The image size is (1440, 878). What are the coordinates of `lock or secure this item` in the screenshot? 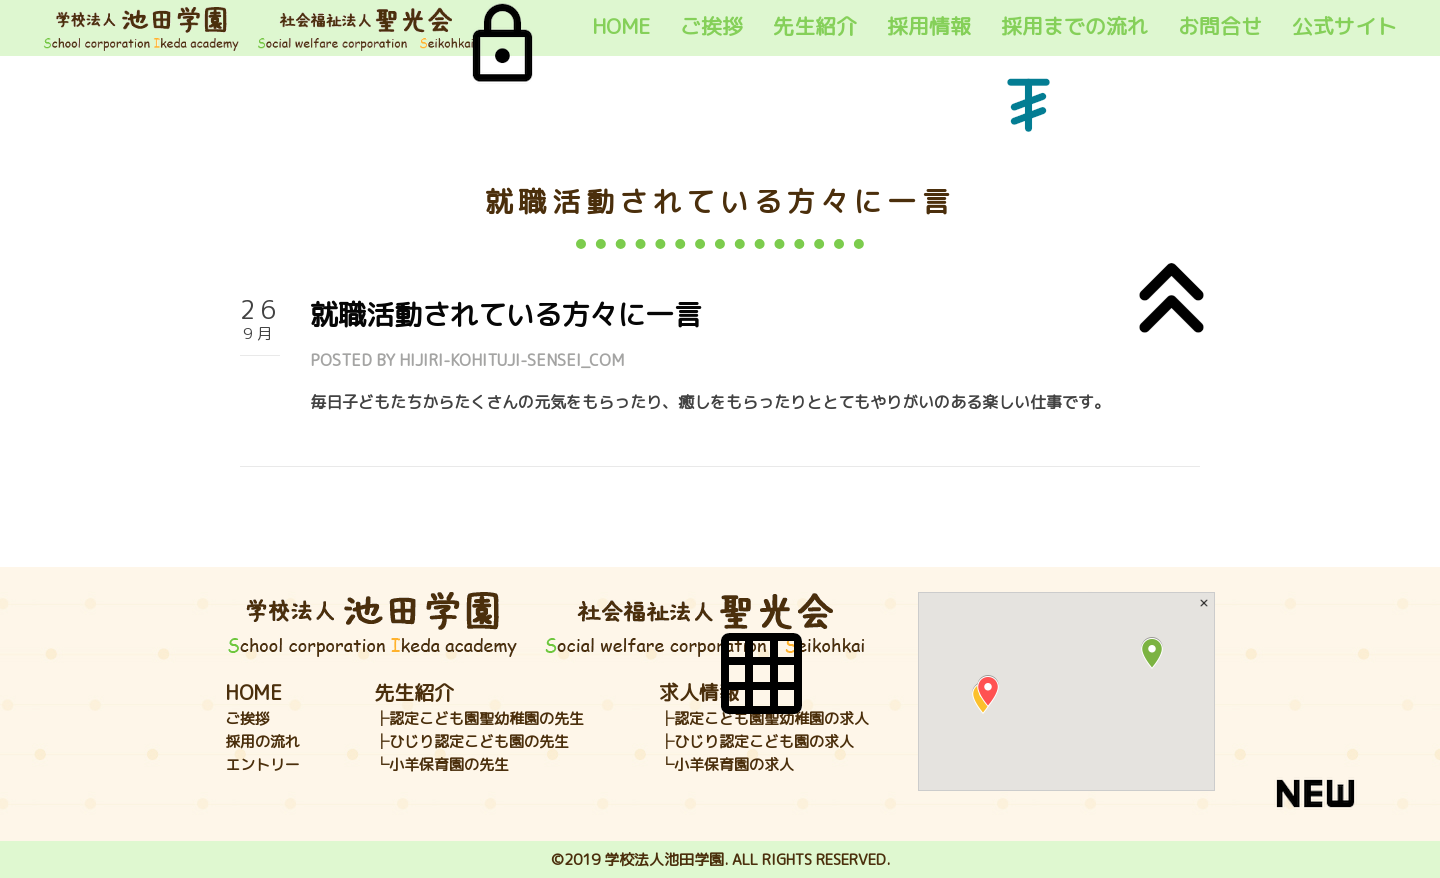 It's located at (502, 44).